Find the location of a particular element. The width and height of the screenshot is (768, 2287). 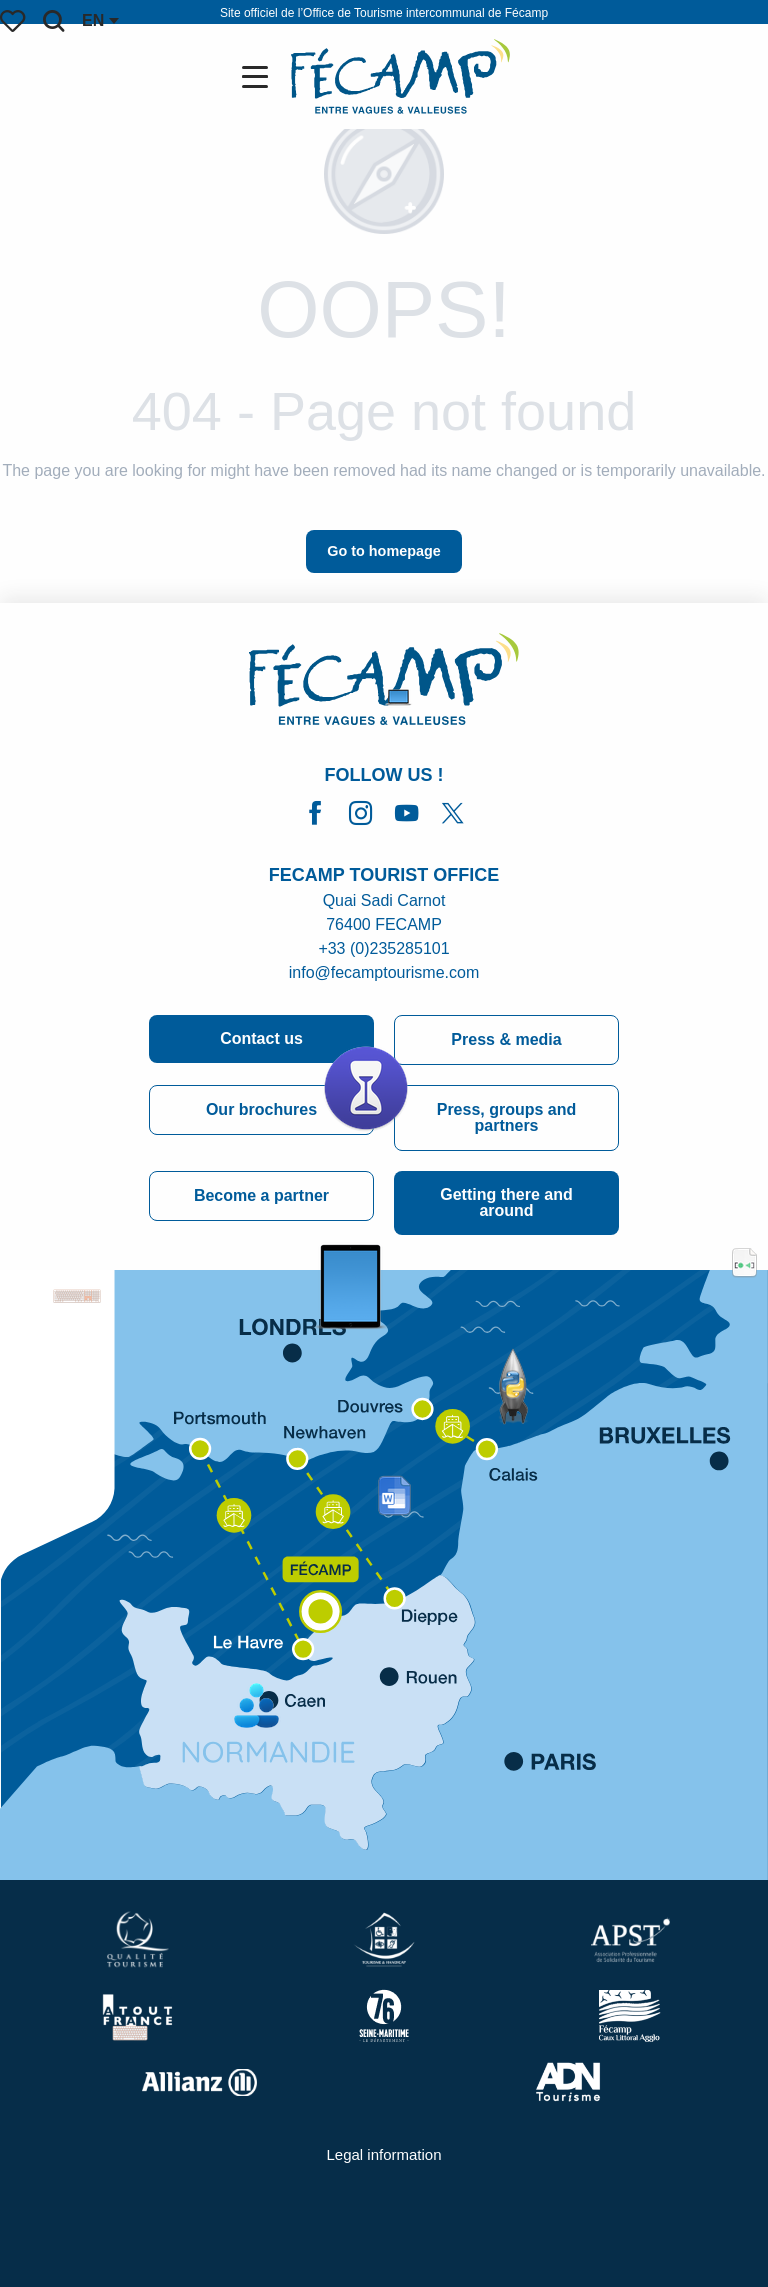

apple magic keyboard with touch id in pink/orange is located at coordinates (130, 2033).